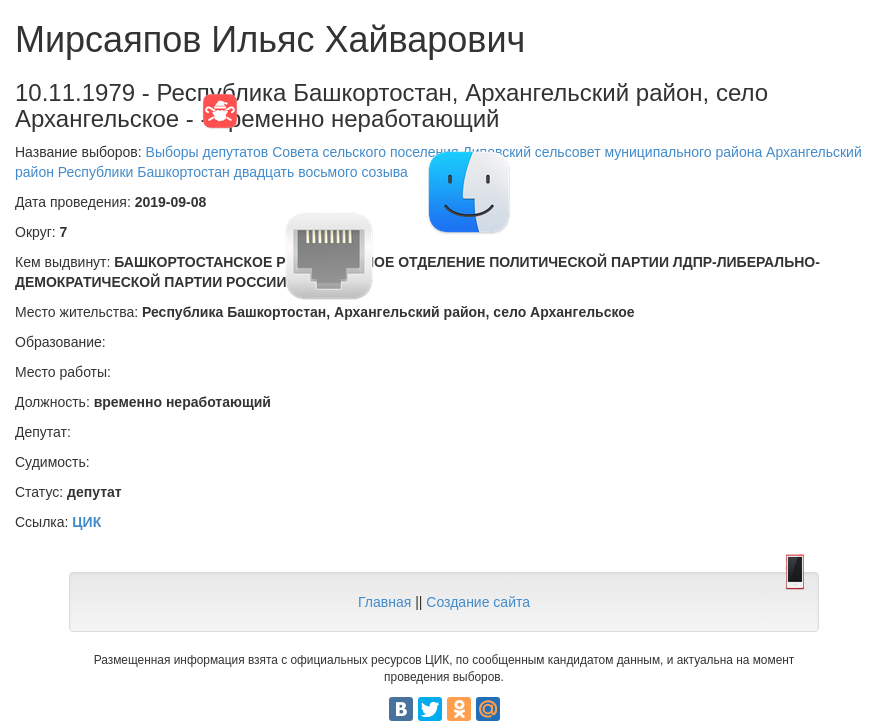  Describe the element at coordinates (795, 572) in the screenshot. I see `iPod nano device in red` at that location.